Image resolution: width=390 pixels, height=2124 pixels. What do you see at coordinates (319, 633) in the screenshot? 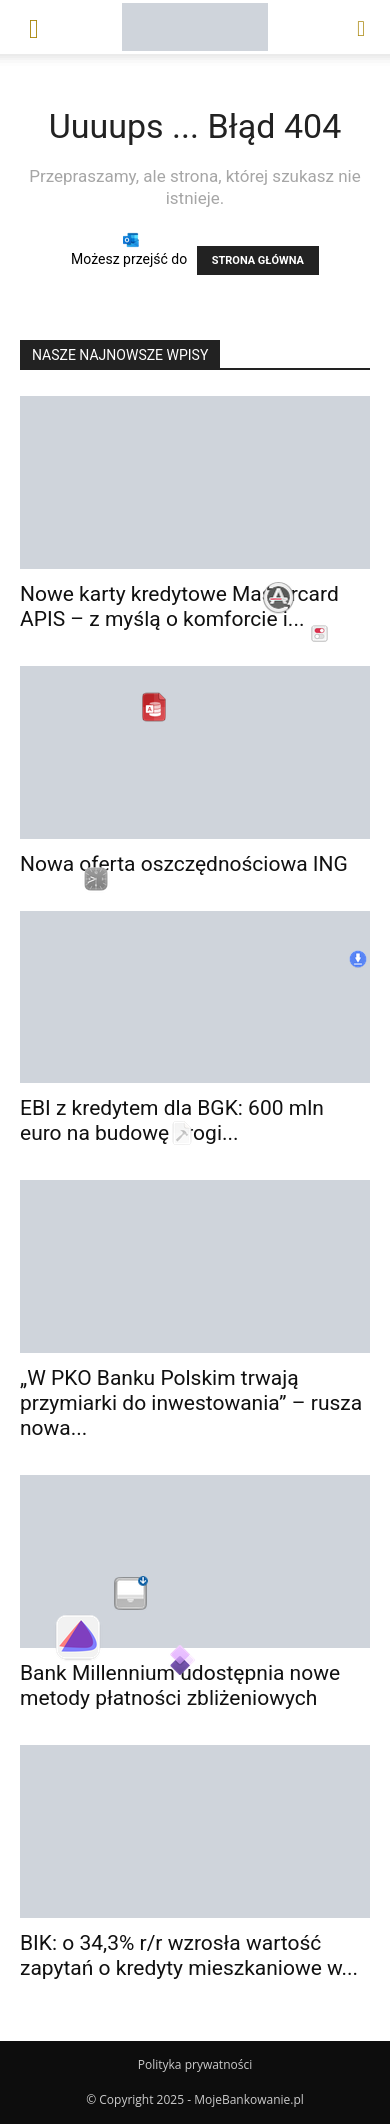
I see `open desktop preferences or settings` at bounding box center [319, 633].